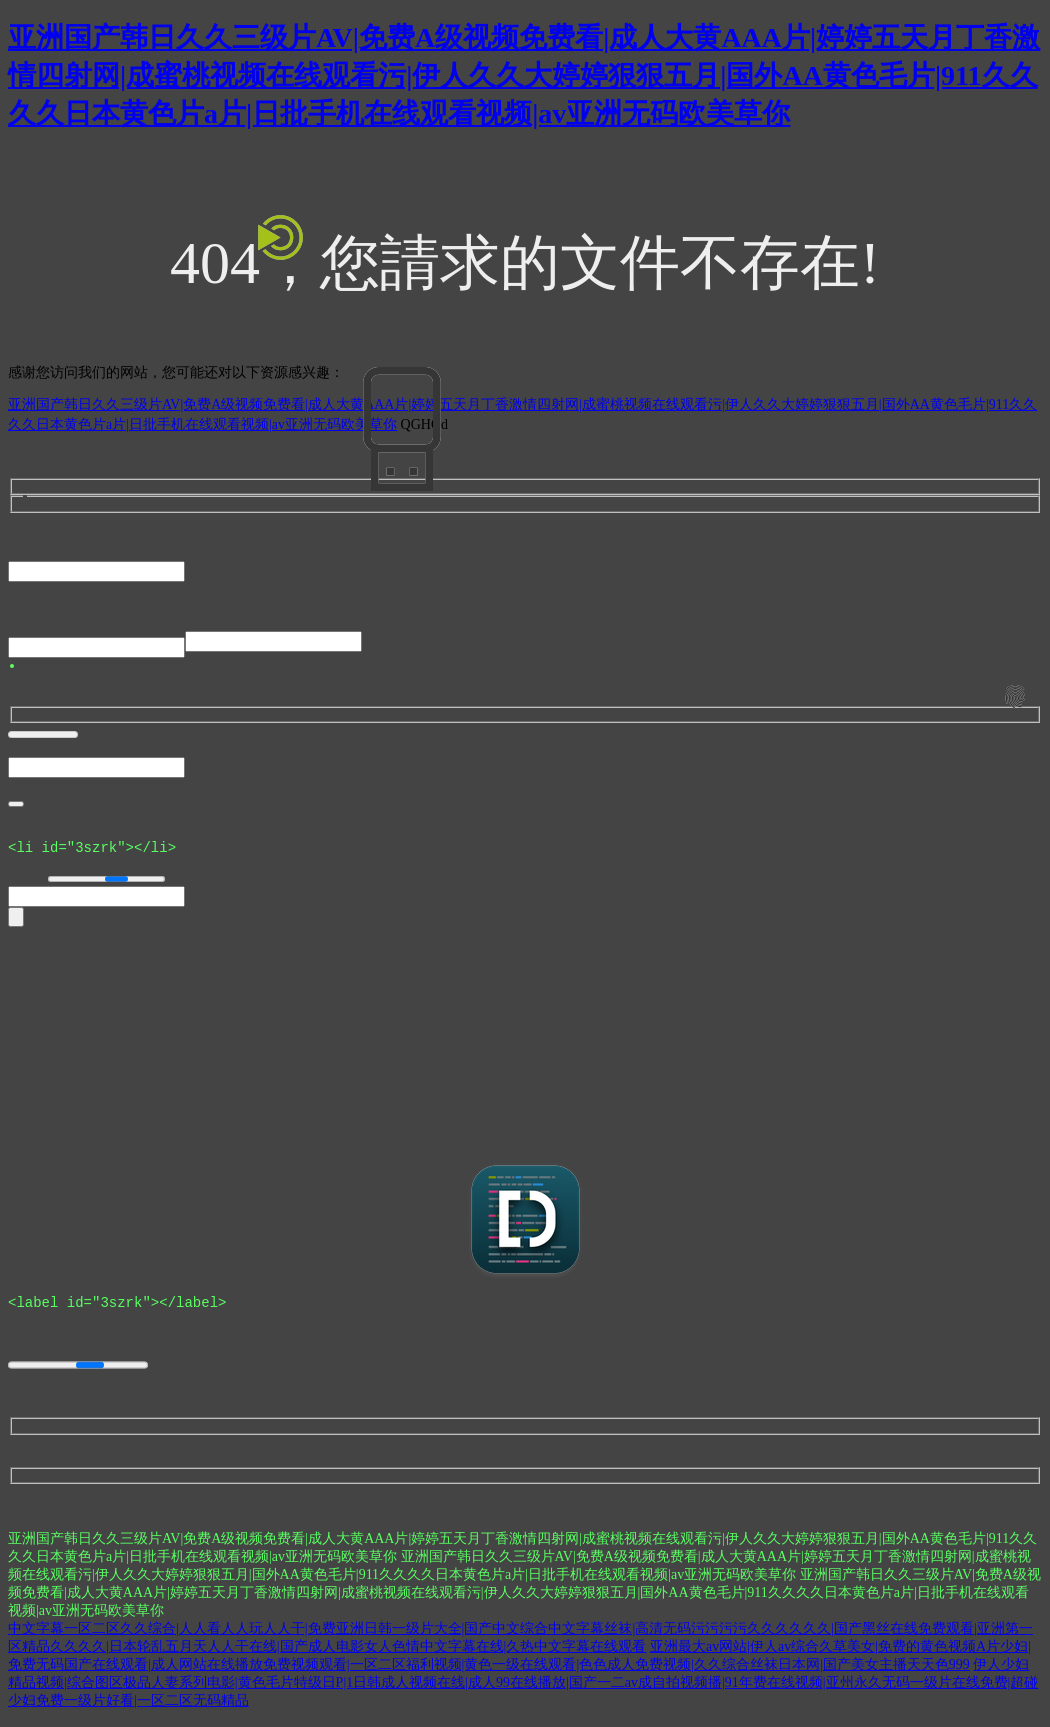  Describe the element at coordinates (280, 237) in the screenshot. I see `launch mate desktop environment` at that location.